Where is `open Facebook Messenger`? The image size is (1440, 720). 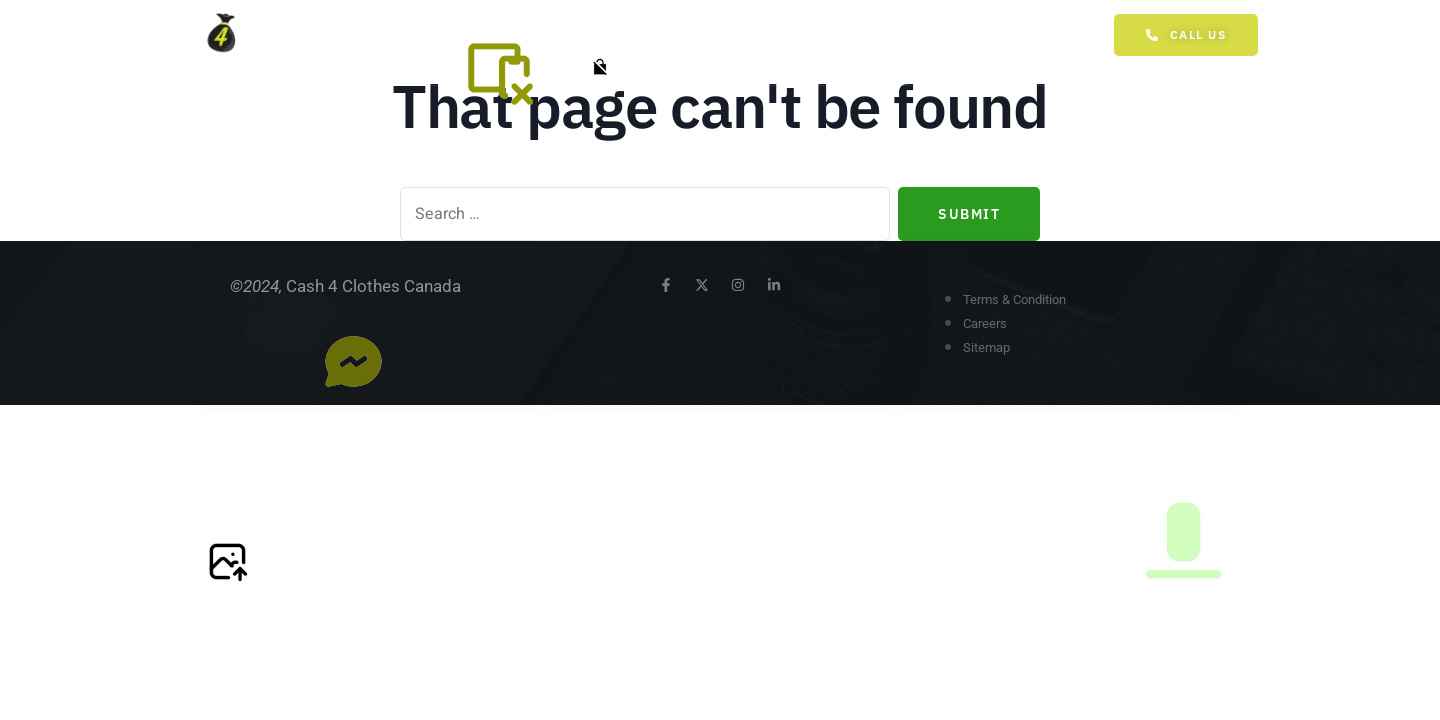
open Facebook Messenger is located at coordinates (353, 361).